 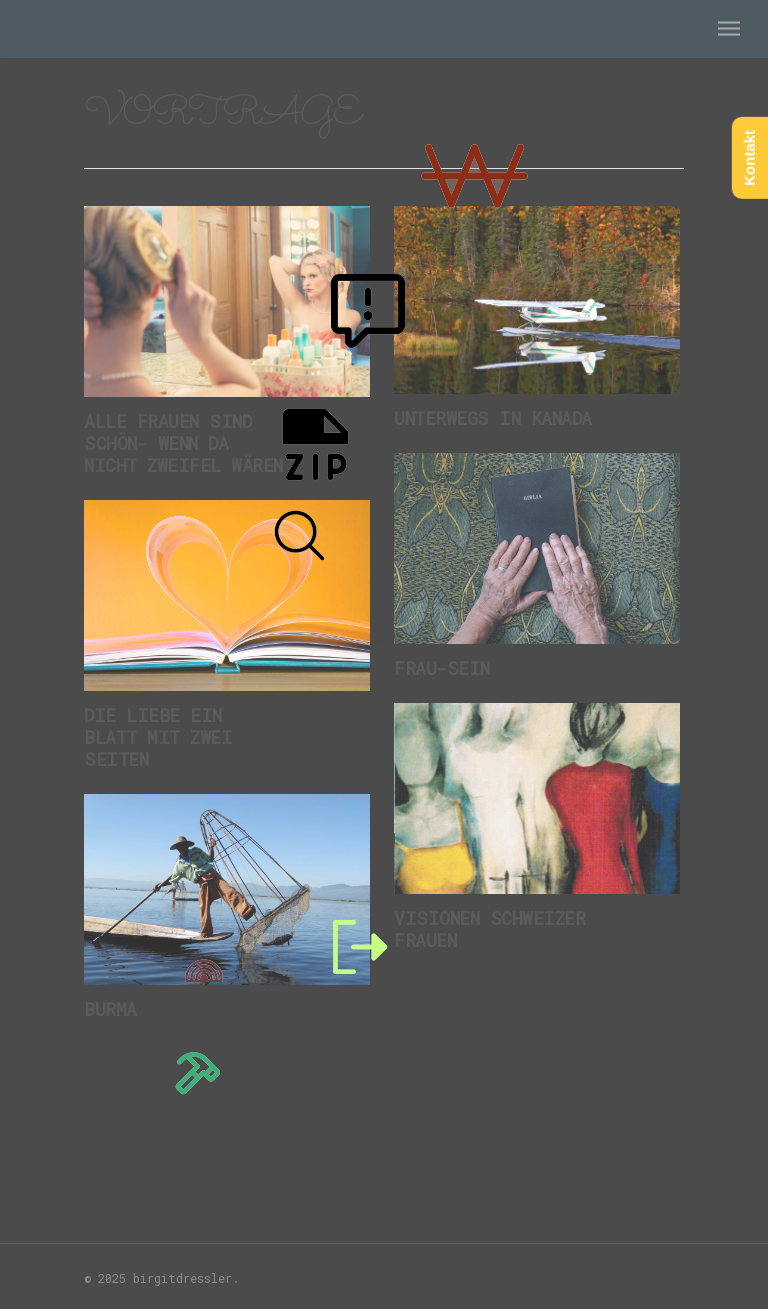 I want to click on access tools or settings, so click(x=196, y=1074).